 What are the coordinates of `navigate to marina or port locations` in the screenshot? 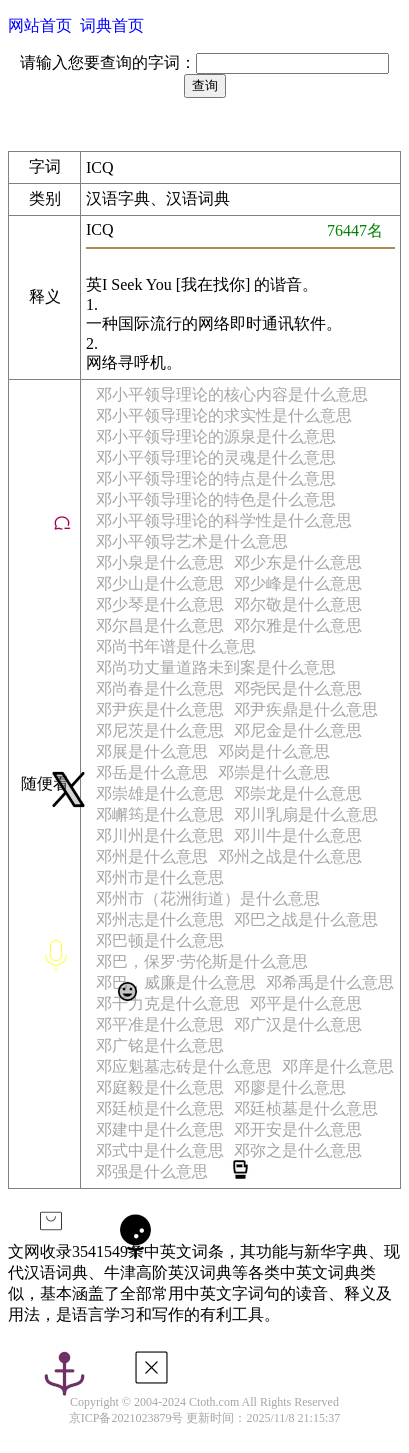 It's located at (64, 1372).